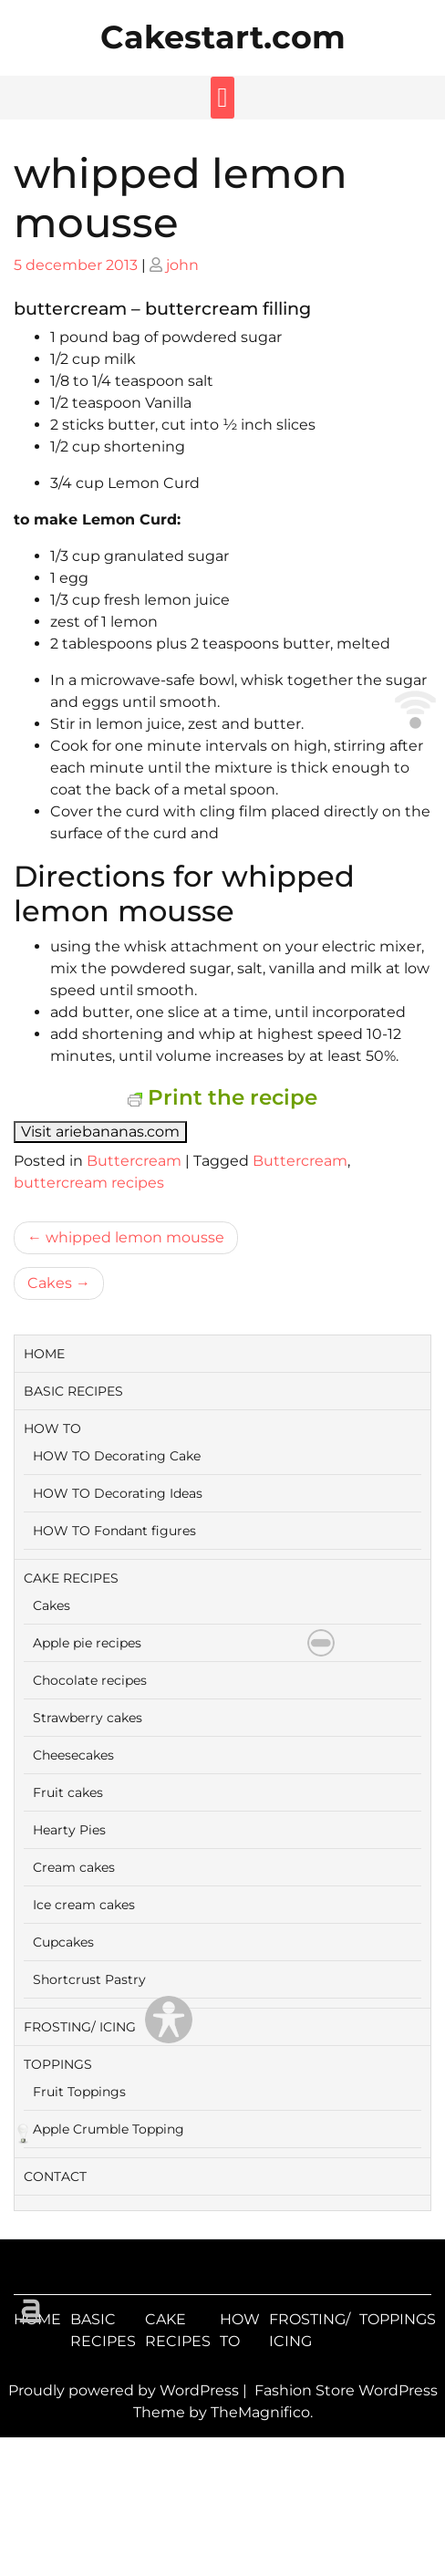 The width and height of the screenshot is (445, 2576). I want to click on indicates a partially selected or indeterminate radio button state, so click(321, 1643).